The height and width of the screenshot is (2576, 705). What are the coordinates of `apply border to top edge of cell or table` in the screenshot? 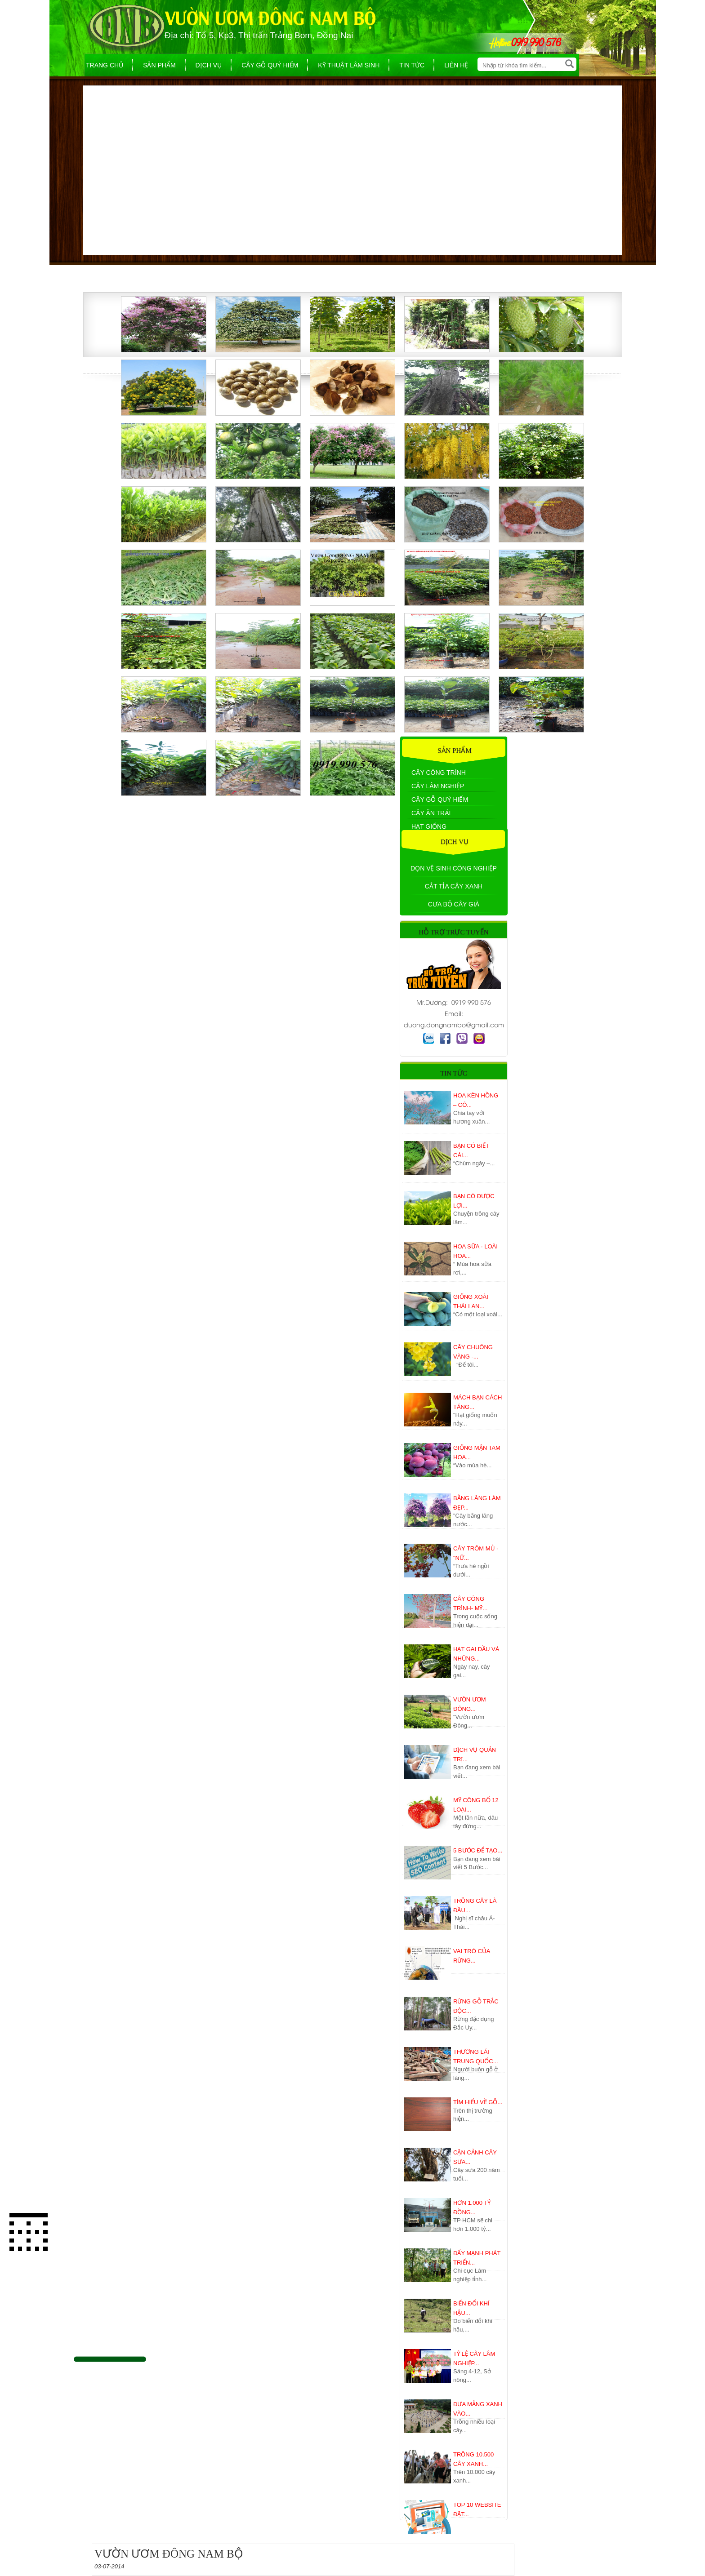 It's located at (28, 2232).